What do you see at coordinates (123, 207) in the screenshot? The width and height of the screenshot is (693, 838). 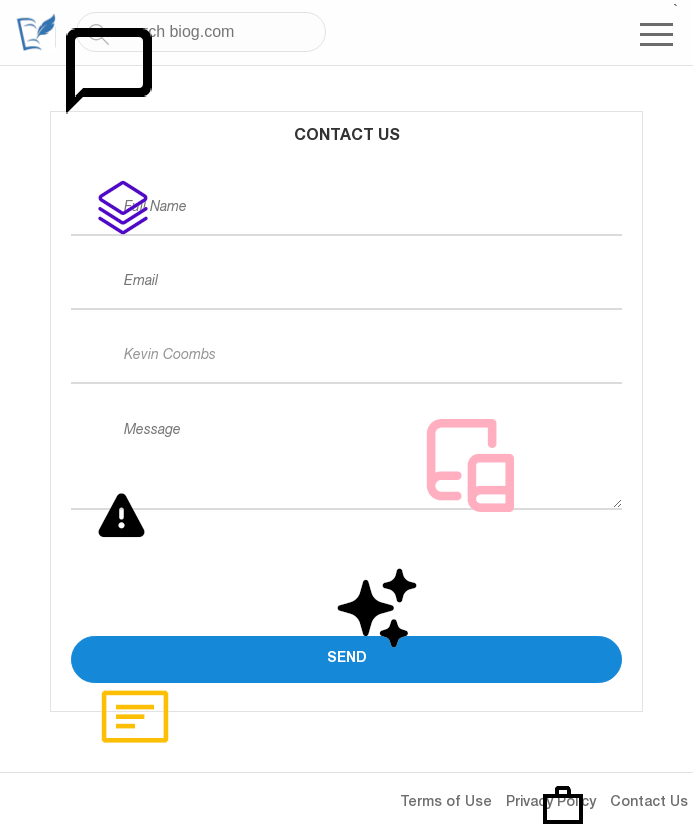 I see `view stacked layers or items` at bounding box center [123, 207].